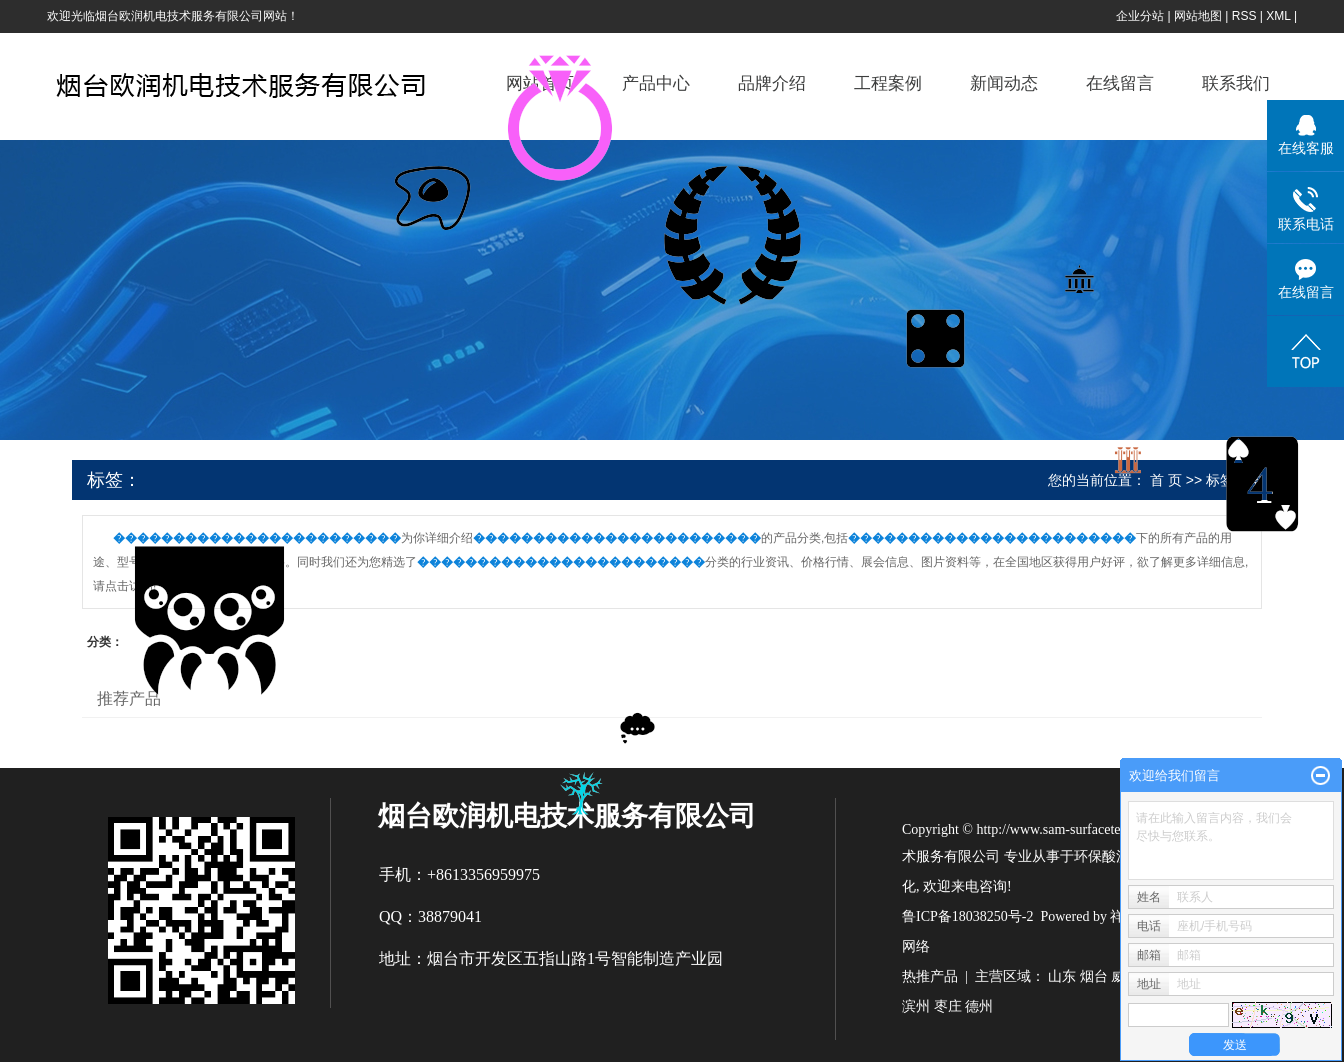 Image resolution: width=1344 pixels, height=1062 pixels. Describe the element at coordinates (1262, 484) in the screenshot. I see `four of spades playing card` at that location.